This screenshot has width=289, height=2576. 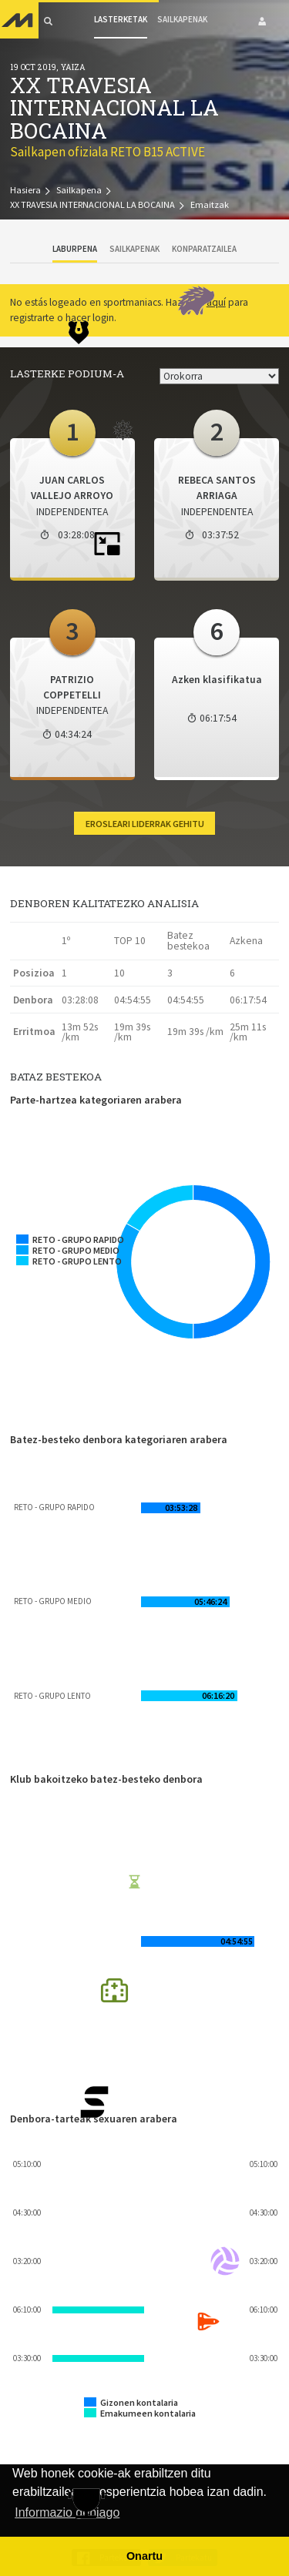 I want to click on volleyball sports category or activity, so click(x=225, y=2261).